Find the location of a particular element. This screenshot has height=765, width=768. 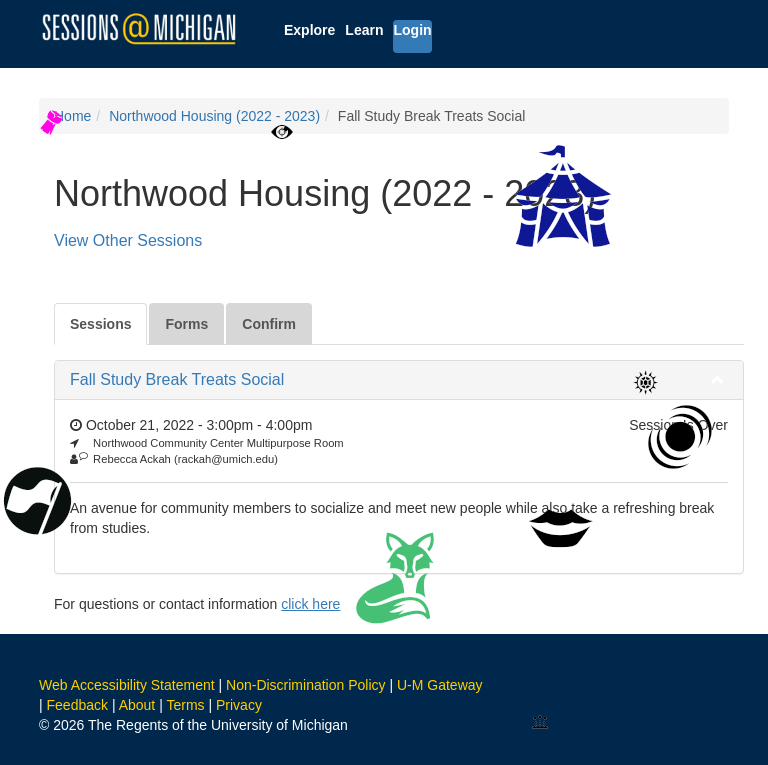

fox character or avatar icon is located at coordinates (395, 578).